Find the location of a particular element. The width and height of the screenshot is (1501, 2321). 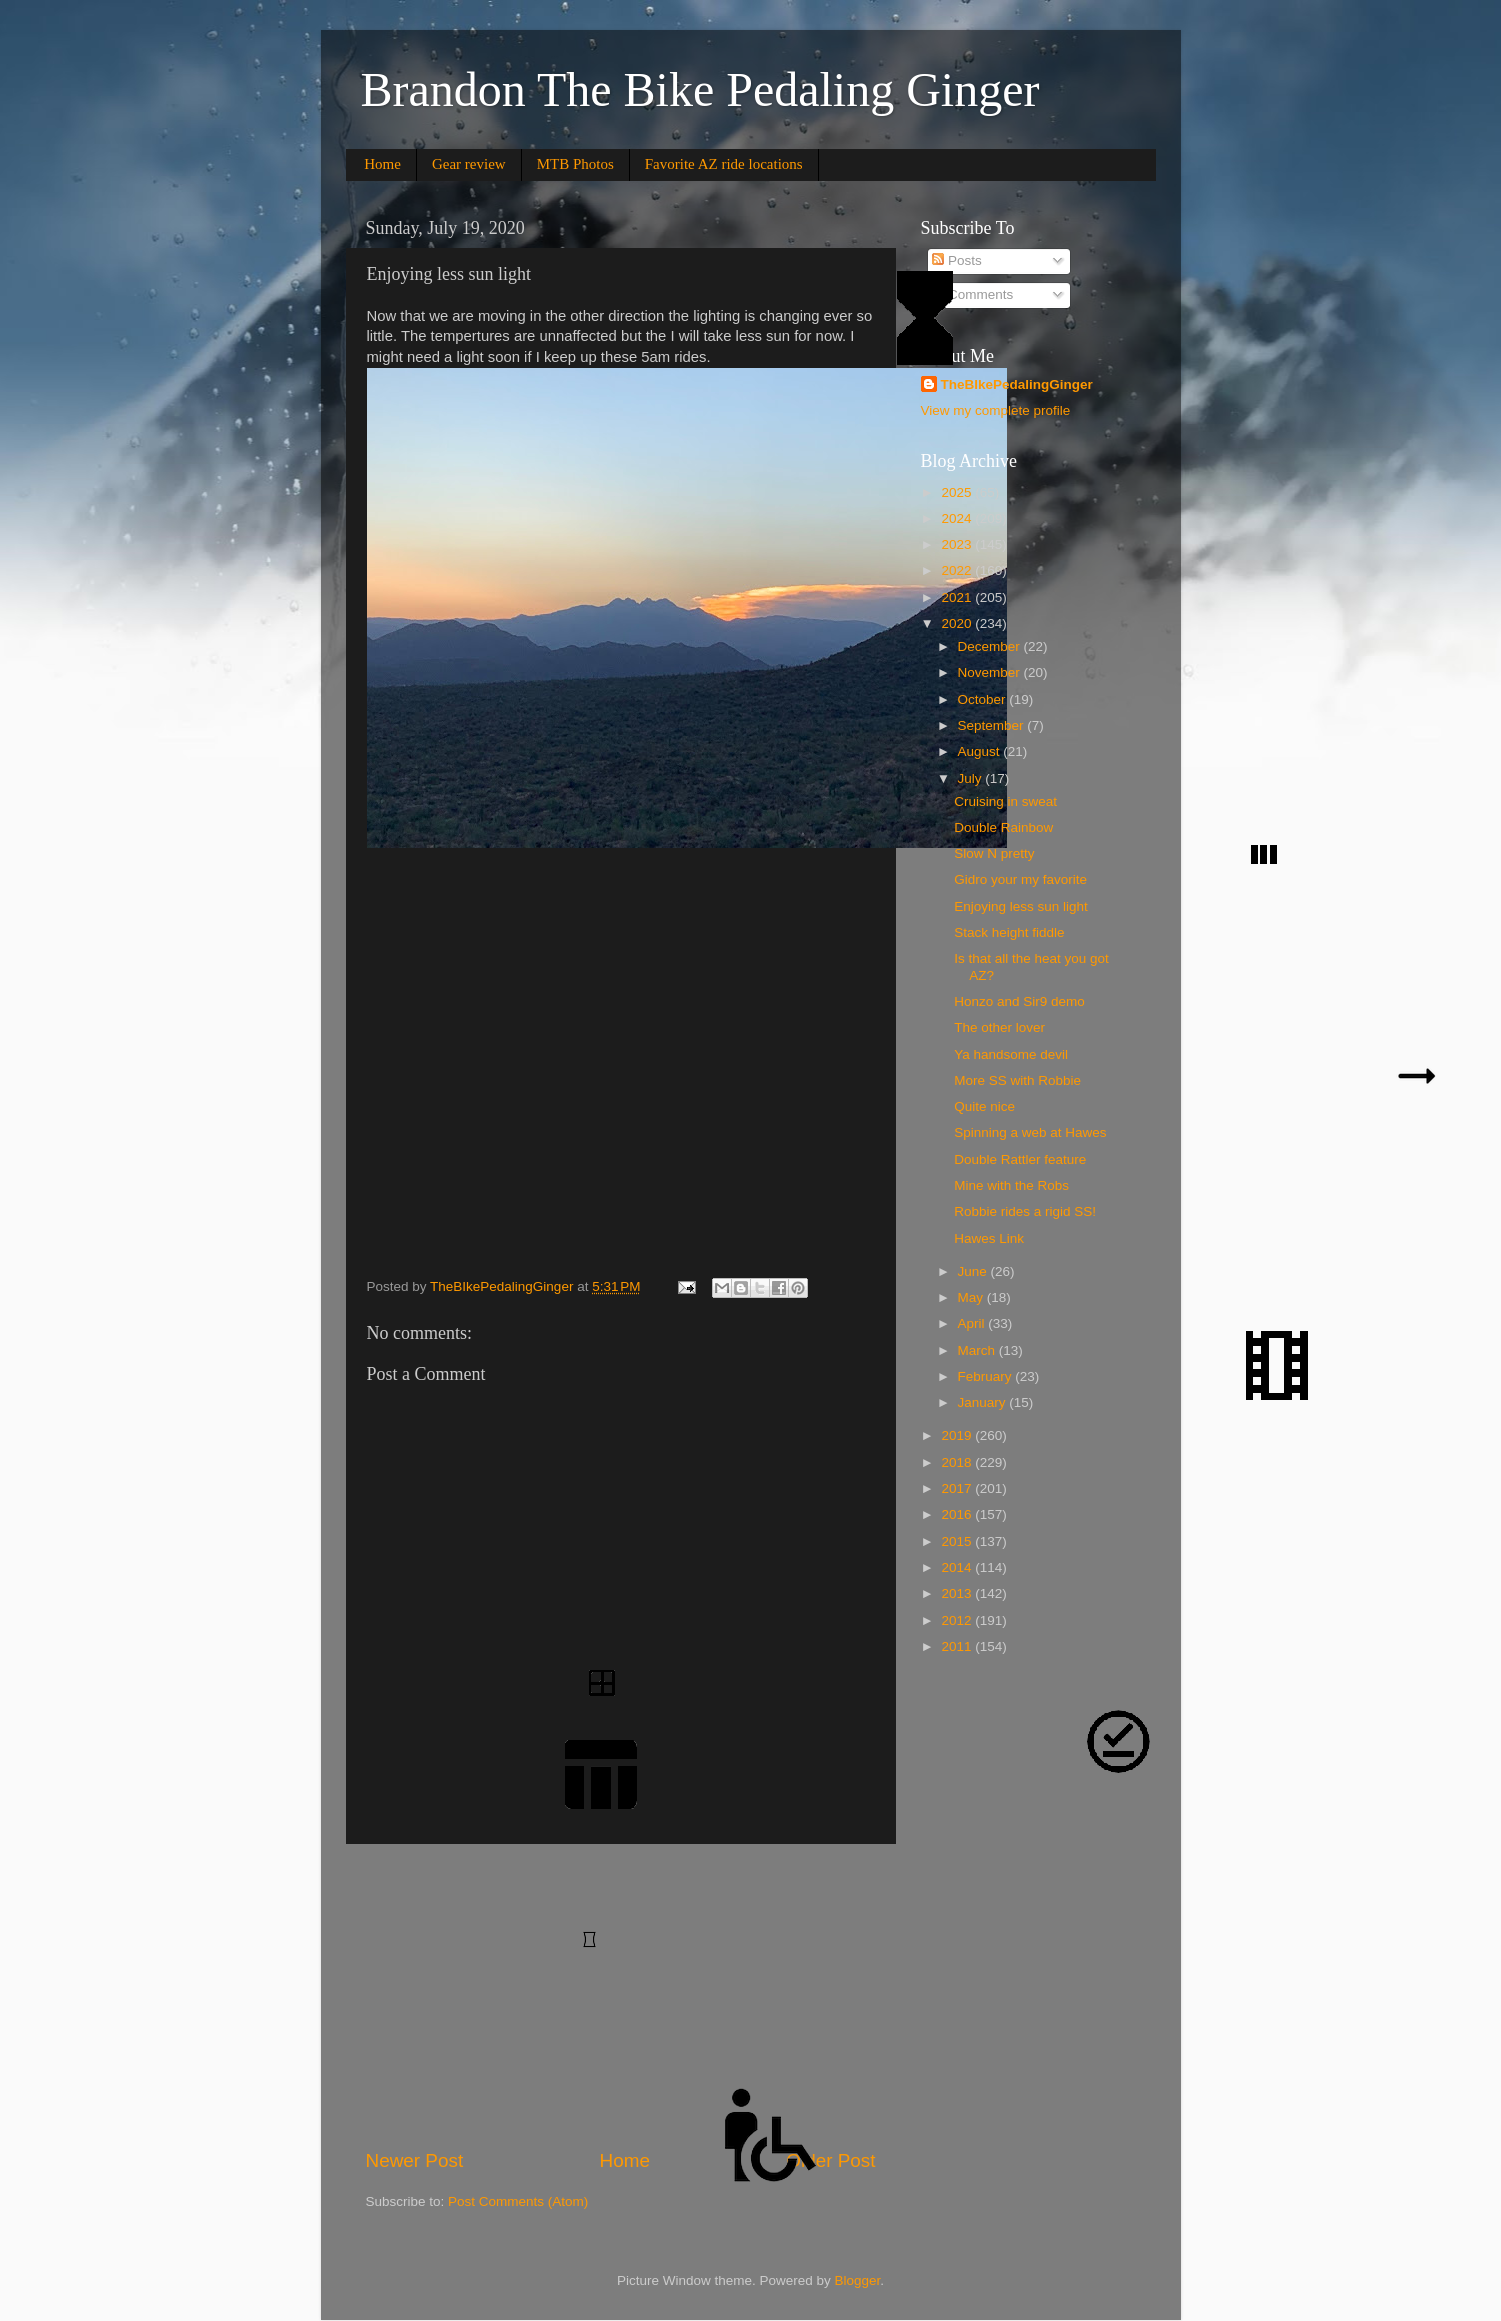

switch to week view in calendar is located at coordinates (1264, 854).